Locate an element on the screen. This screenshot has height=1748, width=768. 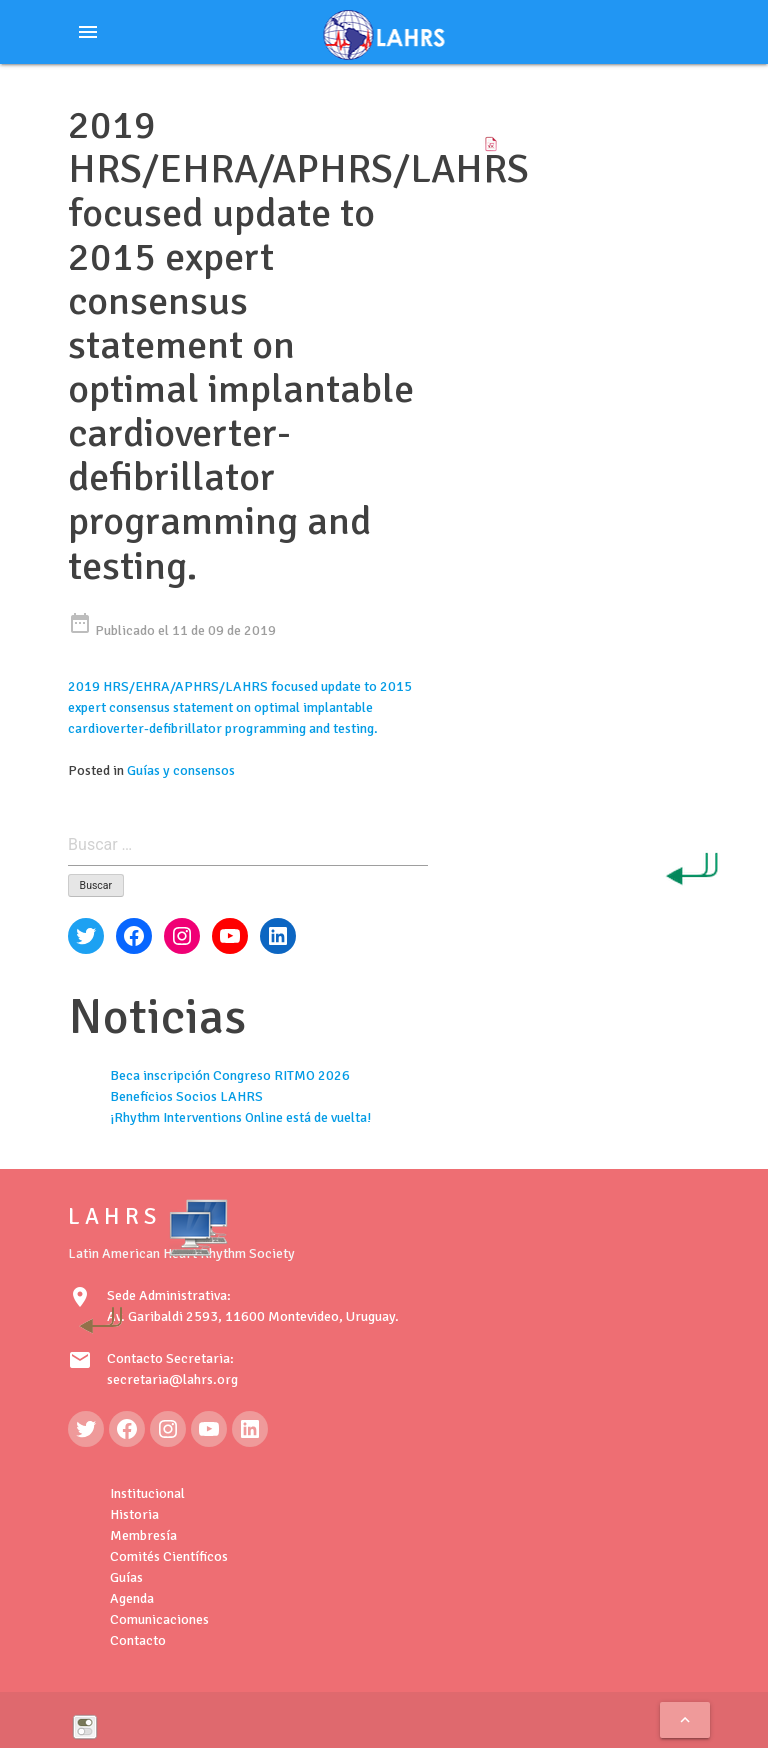
open gnome tweaks to customize system settings is located at coordinates (85, 1727).